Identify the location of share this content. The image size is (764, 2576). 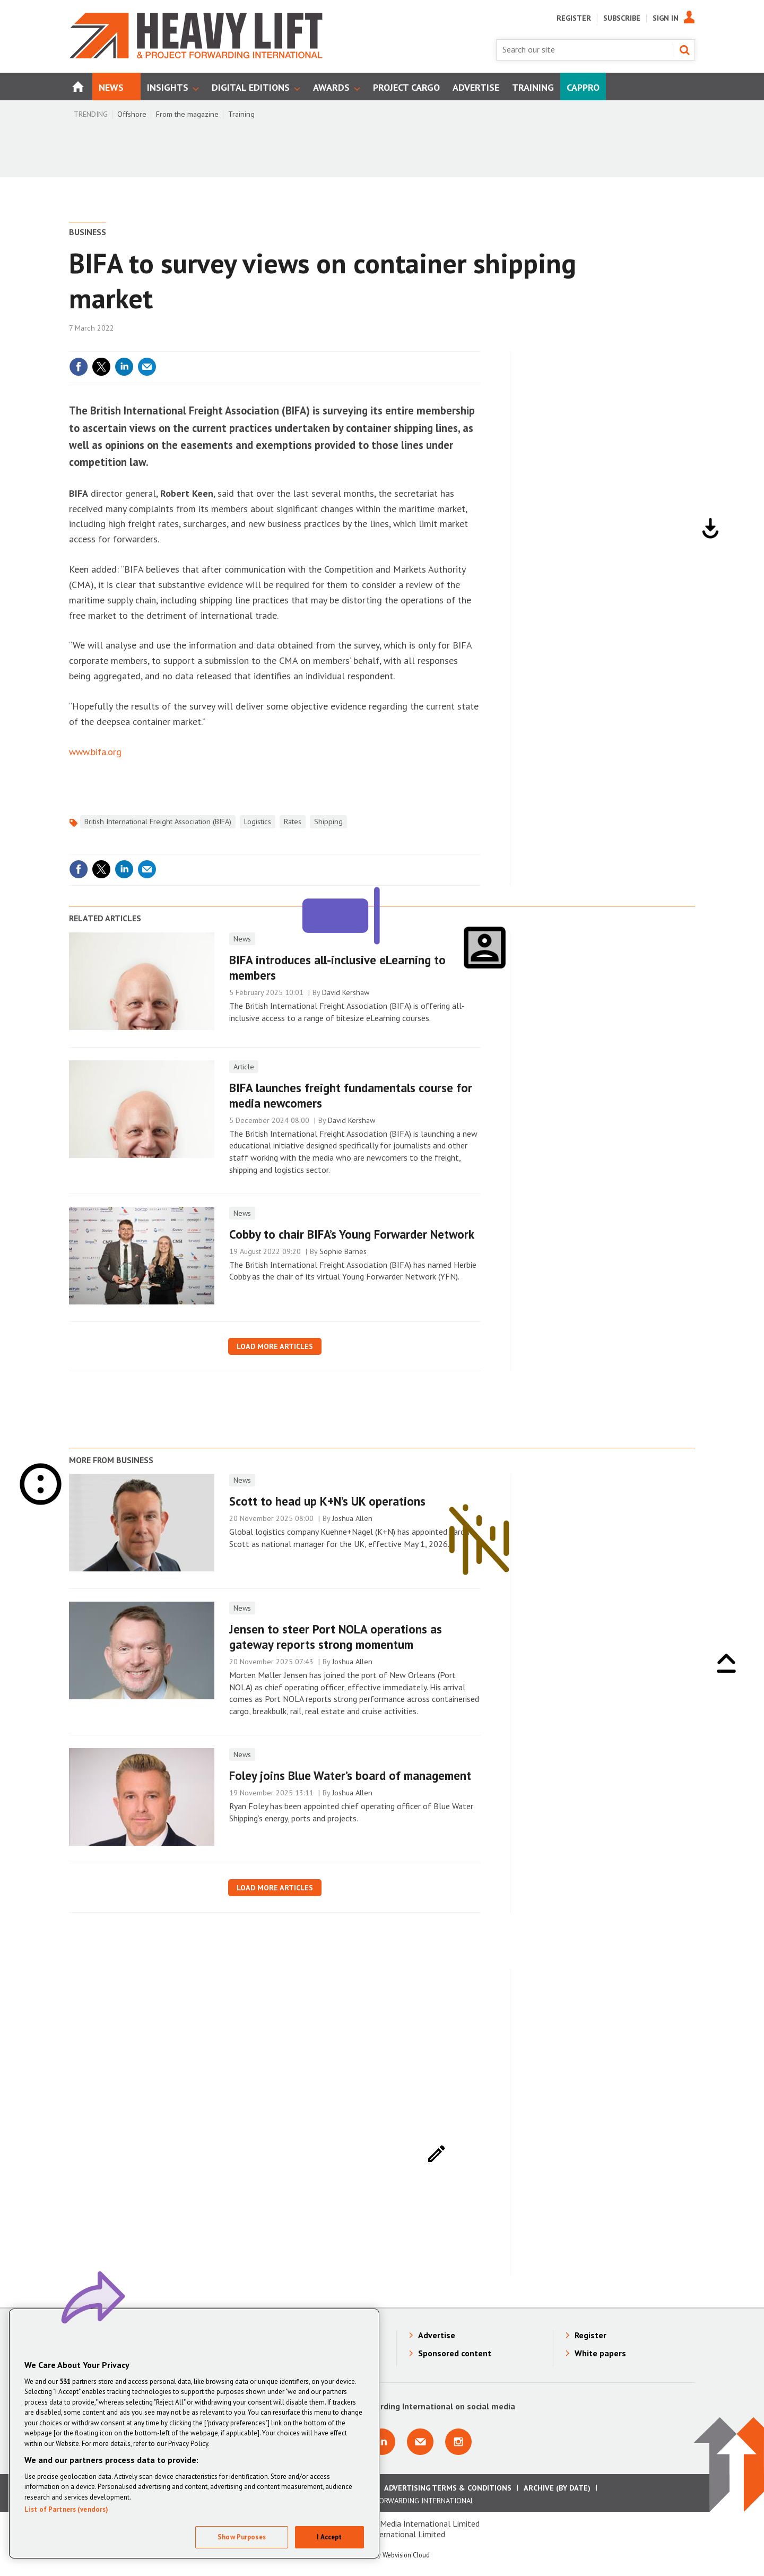
(93, 2301).